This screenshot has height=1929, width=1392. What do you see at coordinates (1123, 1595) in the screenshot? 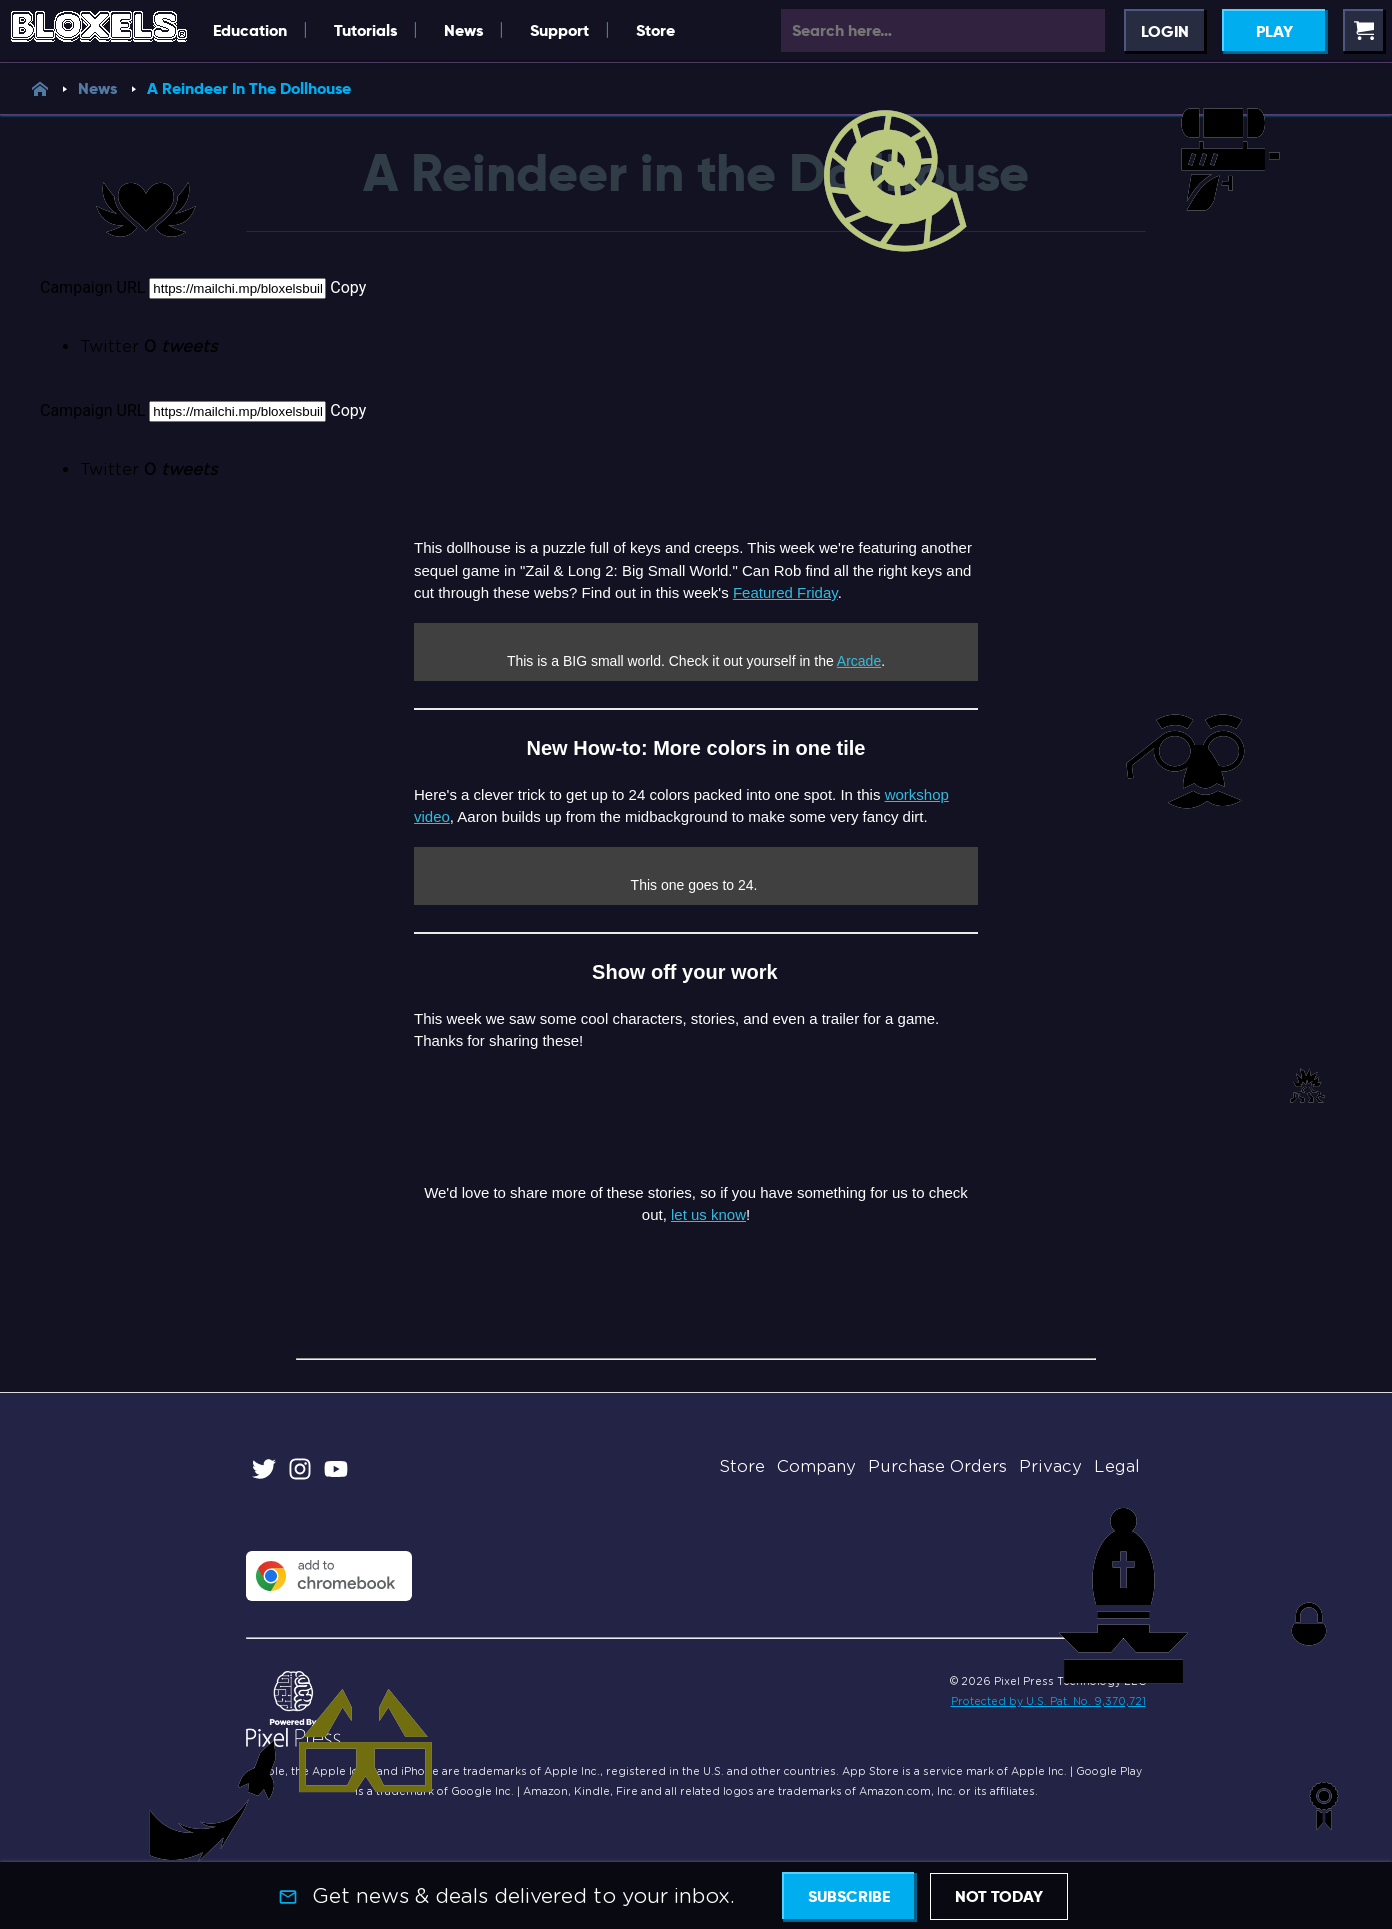
I see `select the bishop piece in a chess game` at bounding box center [1123, 1595].